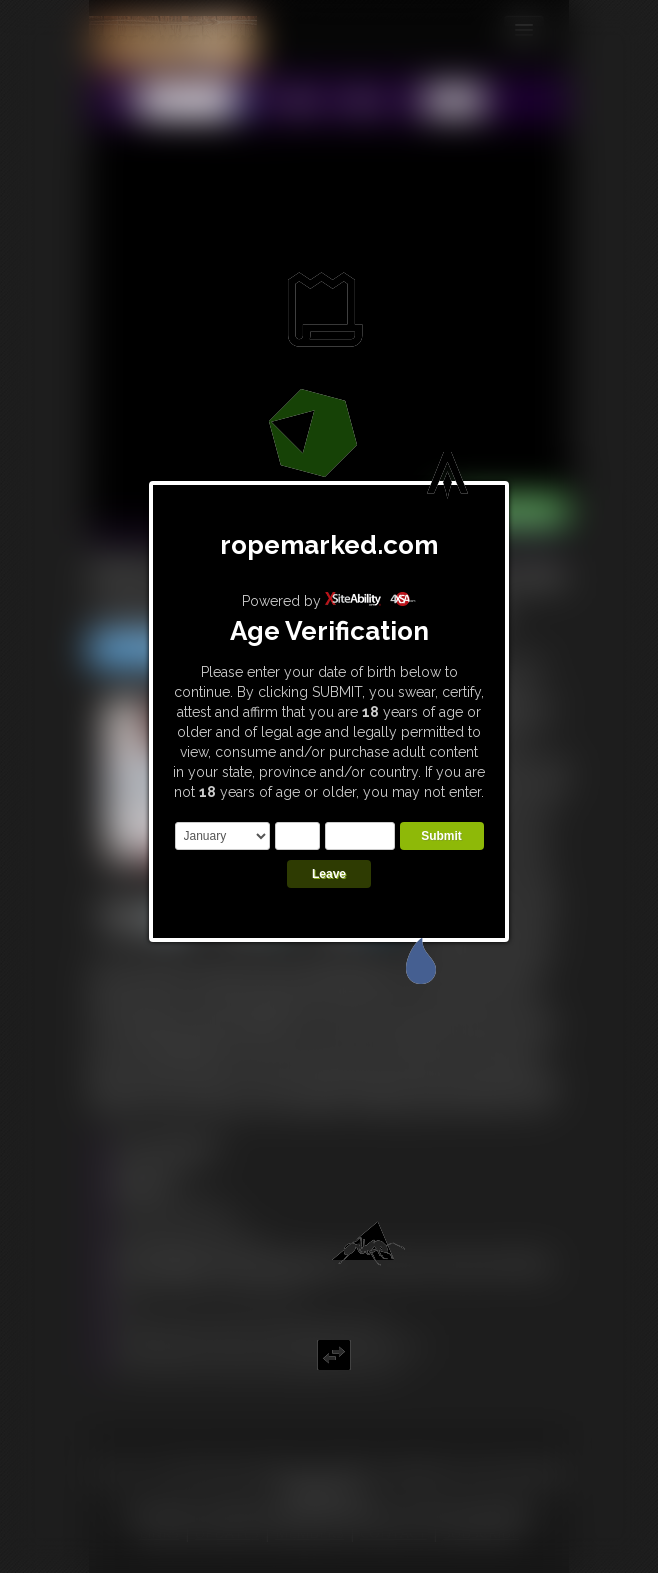 The height and width of the screenshot is (1573, 658). Describe the element at coordinates (313, 433) in the screenshot. I see `crystal programming language logo` at that location.